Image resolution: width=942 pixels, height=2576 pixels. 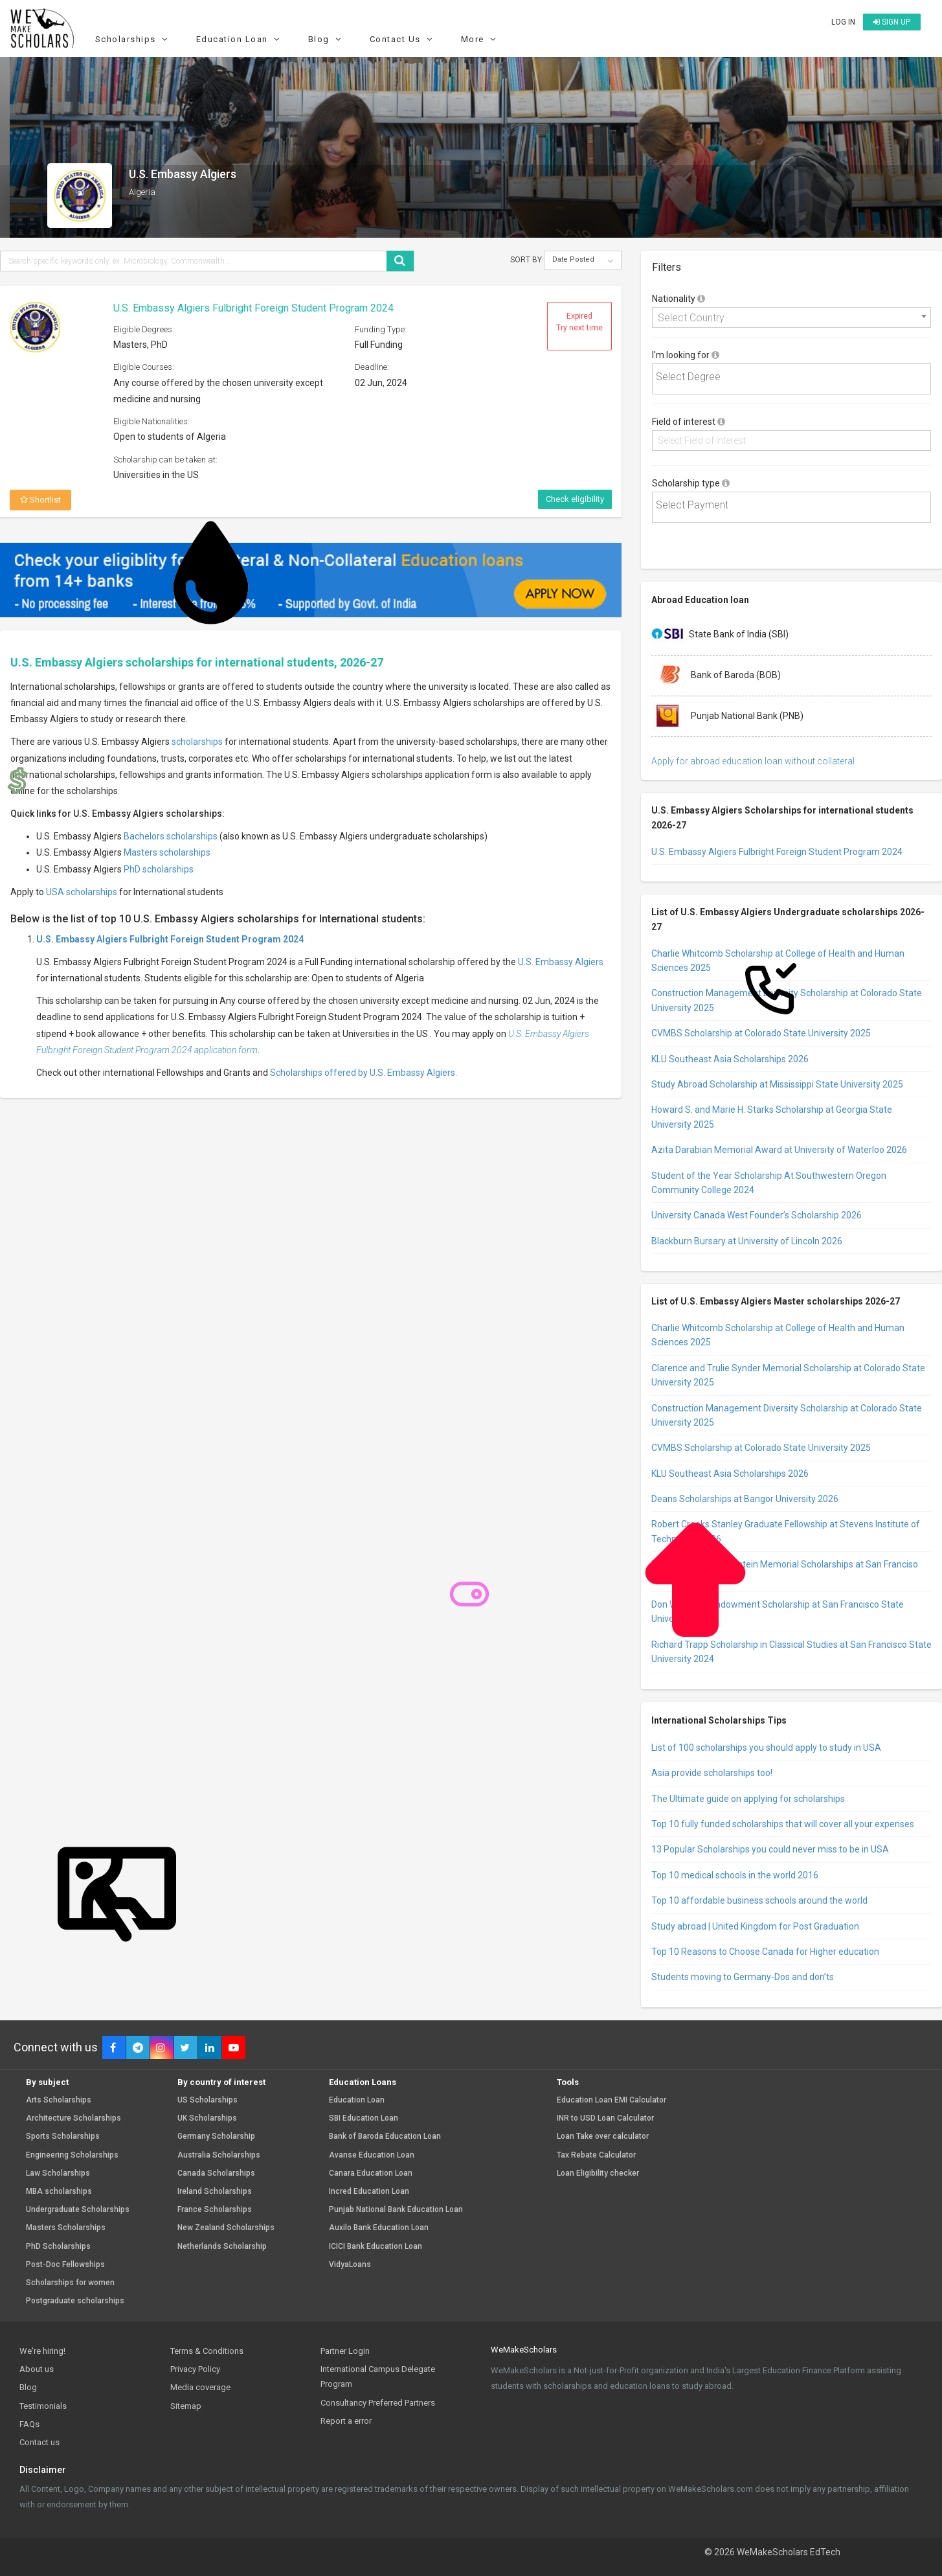 What do you see at coordinates (17, 781) in the screenshot?
I see `open Cash App` at bounding box center [17, 781].